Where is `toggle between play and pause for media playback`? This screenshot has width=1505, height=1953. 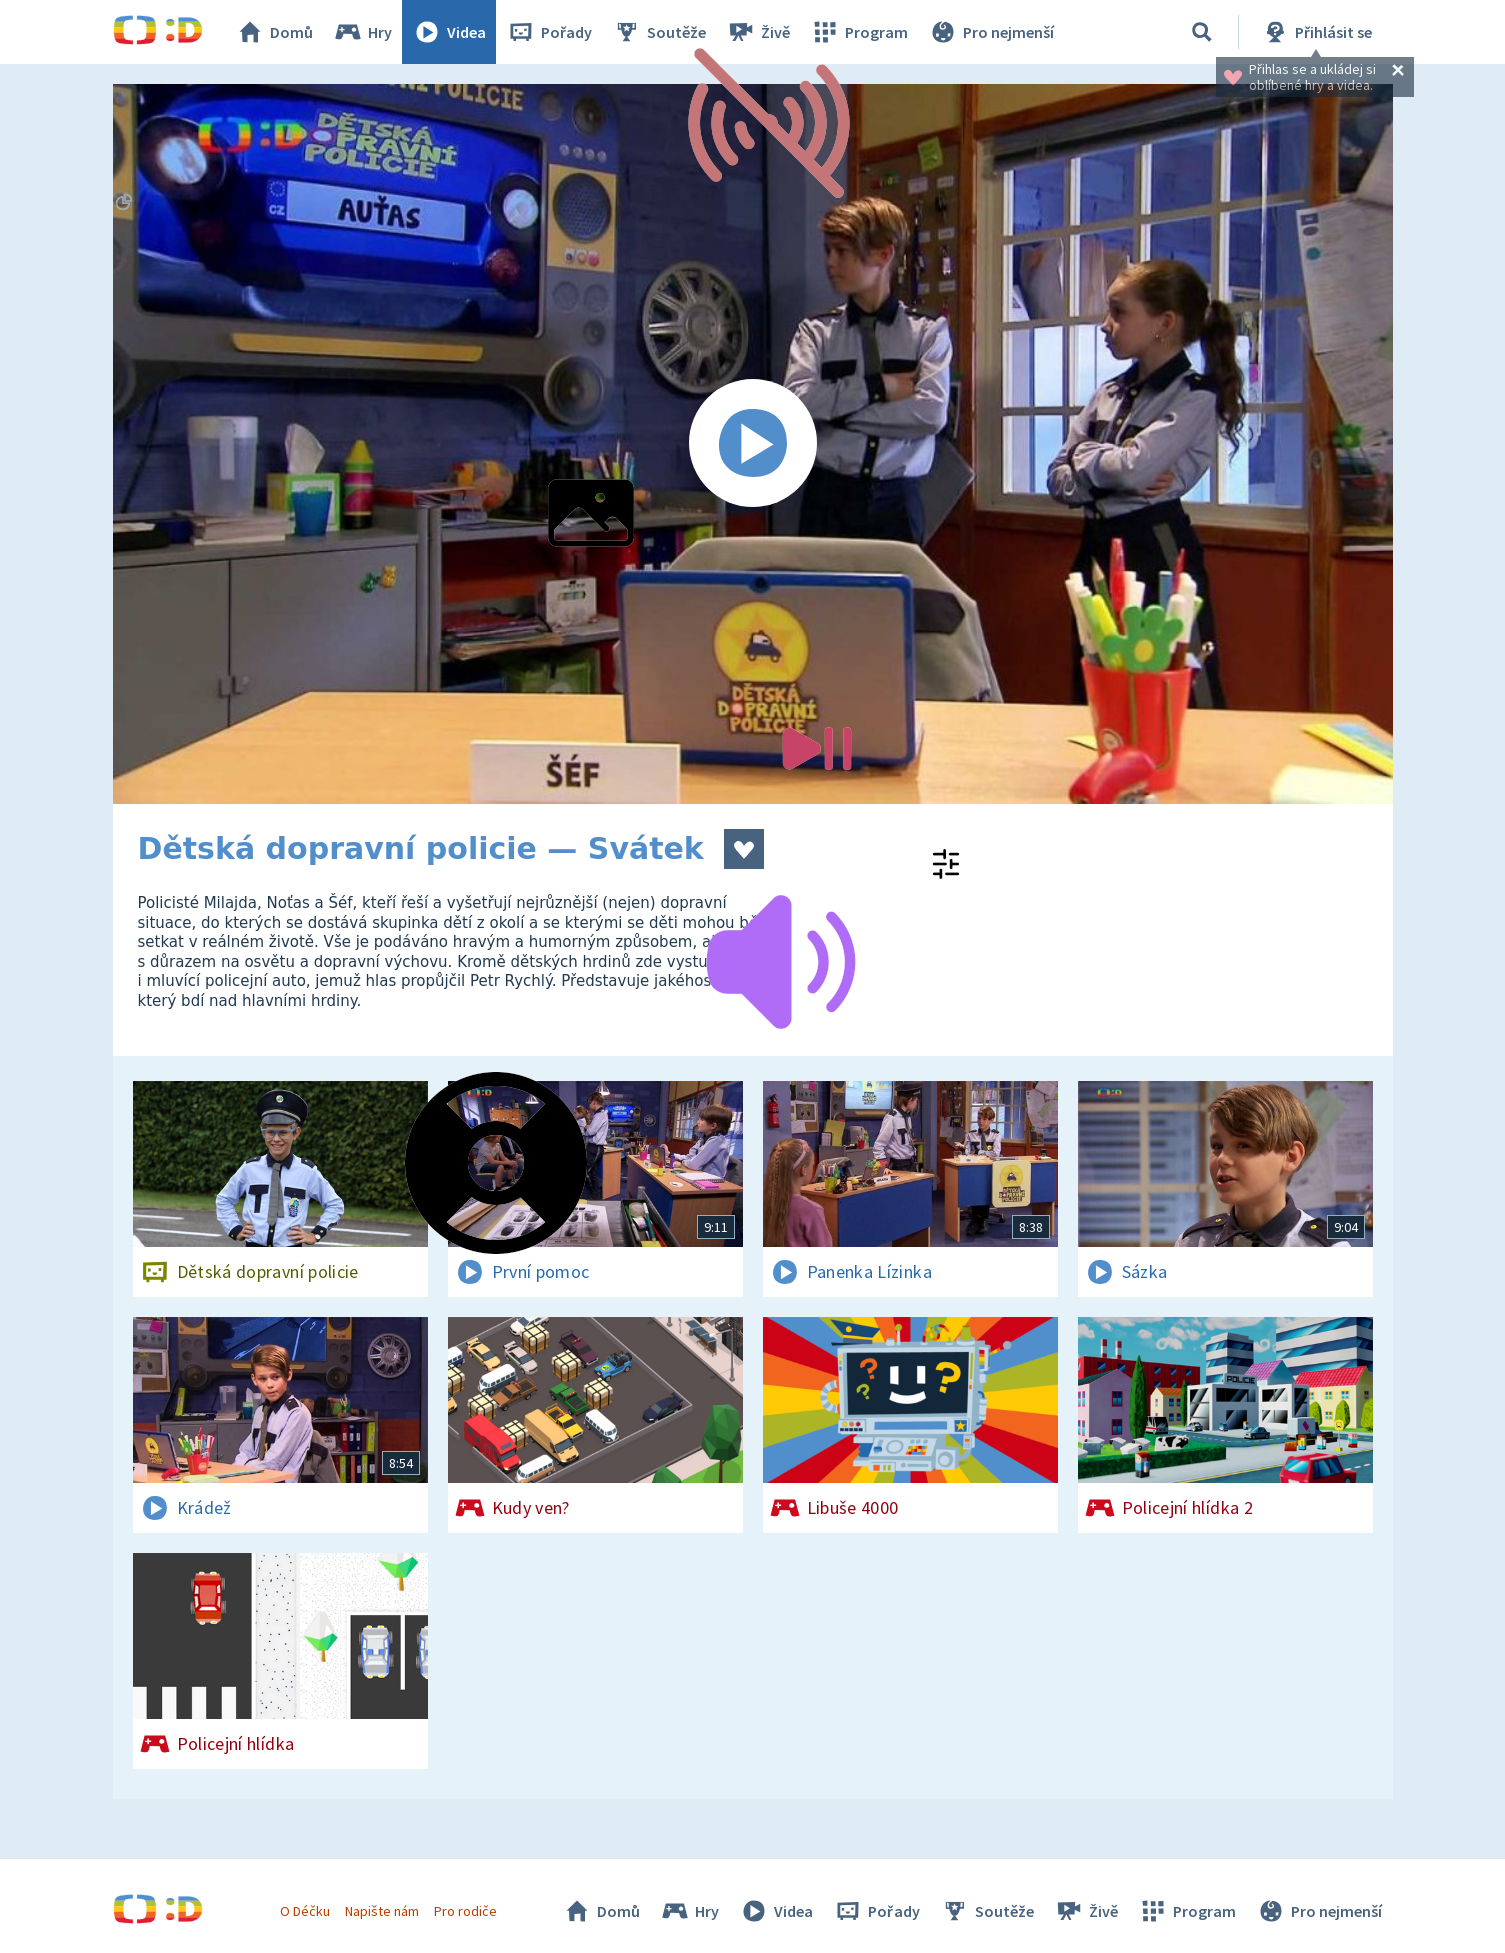
toggle between play and pause for media playback is located at coordinates (817, 746).